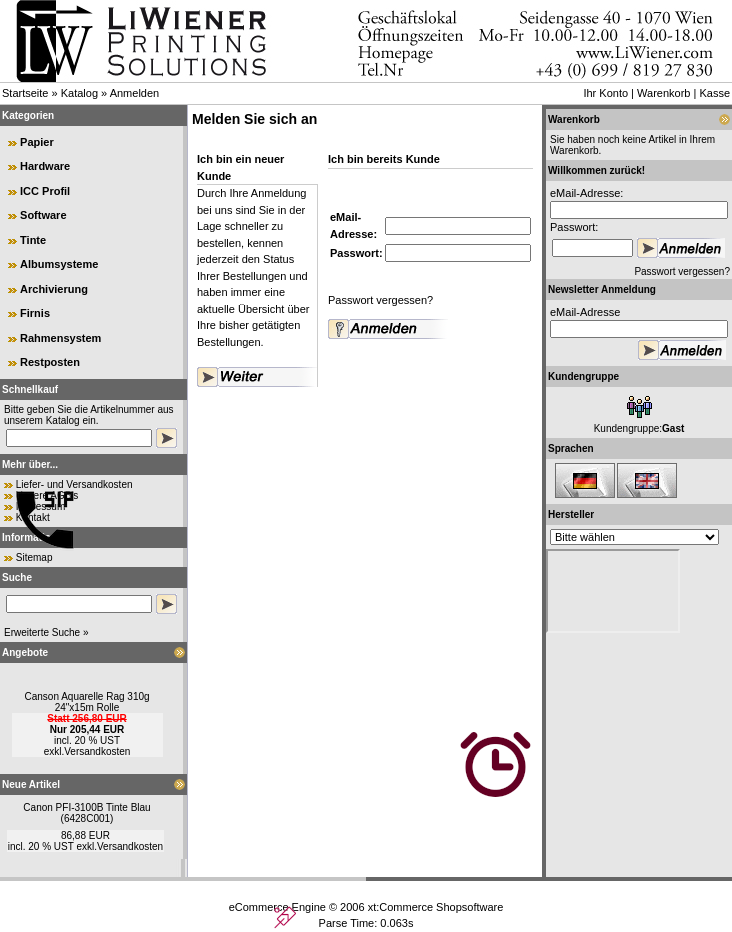 The height and width of the screenshot is (932, 732). Describe the element at coordinates (284, 917) in the screenshot. I see `access cricket sports scores or updates` at that location.